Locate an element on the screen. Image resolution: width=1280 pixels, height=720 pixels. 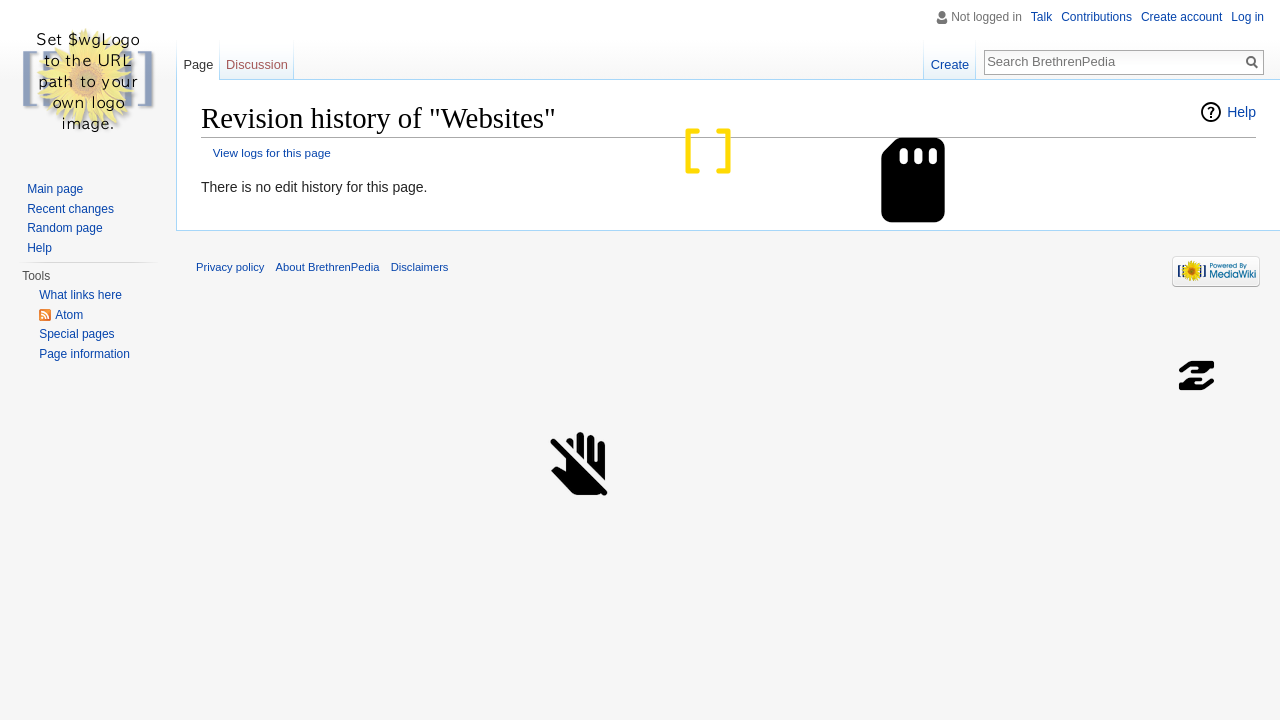
insert code or code block is located at coordinates (708, 151).